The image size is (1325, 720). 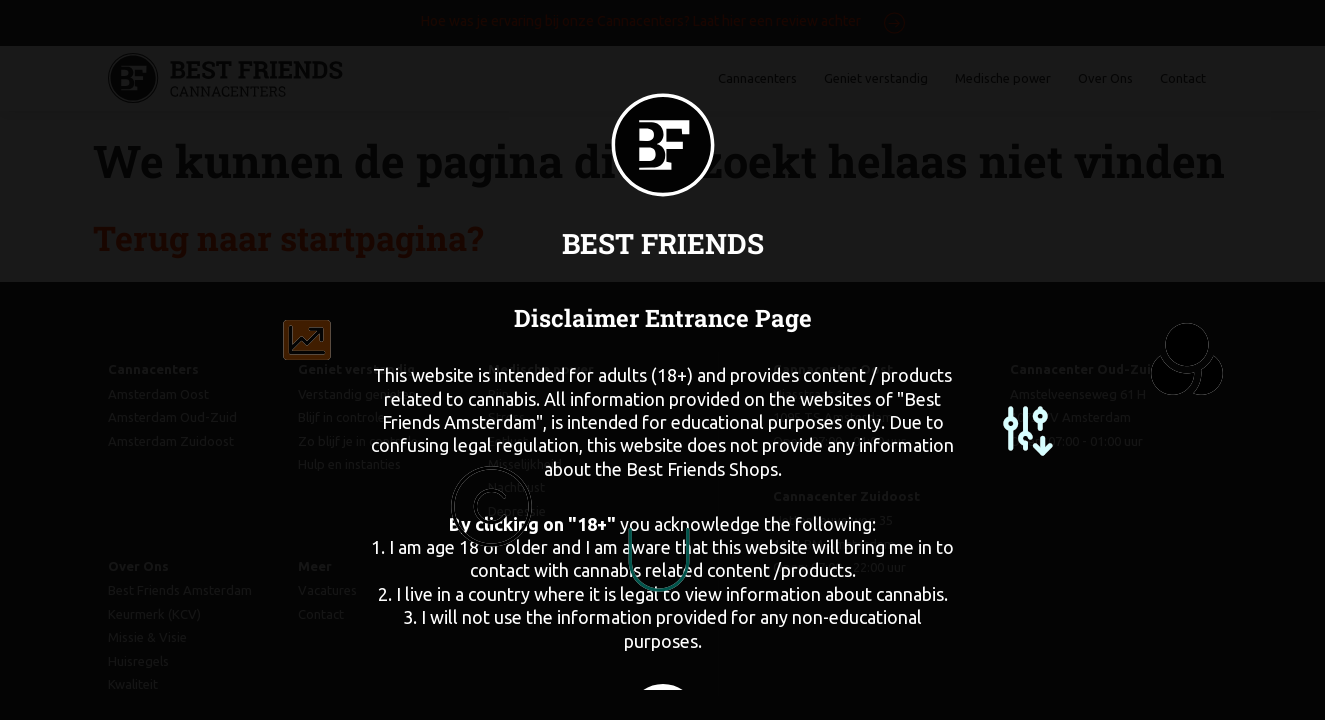 What do you see at coordinates (1187, 359) in the screenshot?
I see `apply filters to refine results` at bounding box center [1187, 359].